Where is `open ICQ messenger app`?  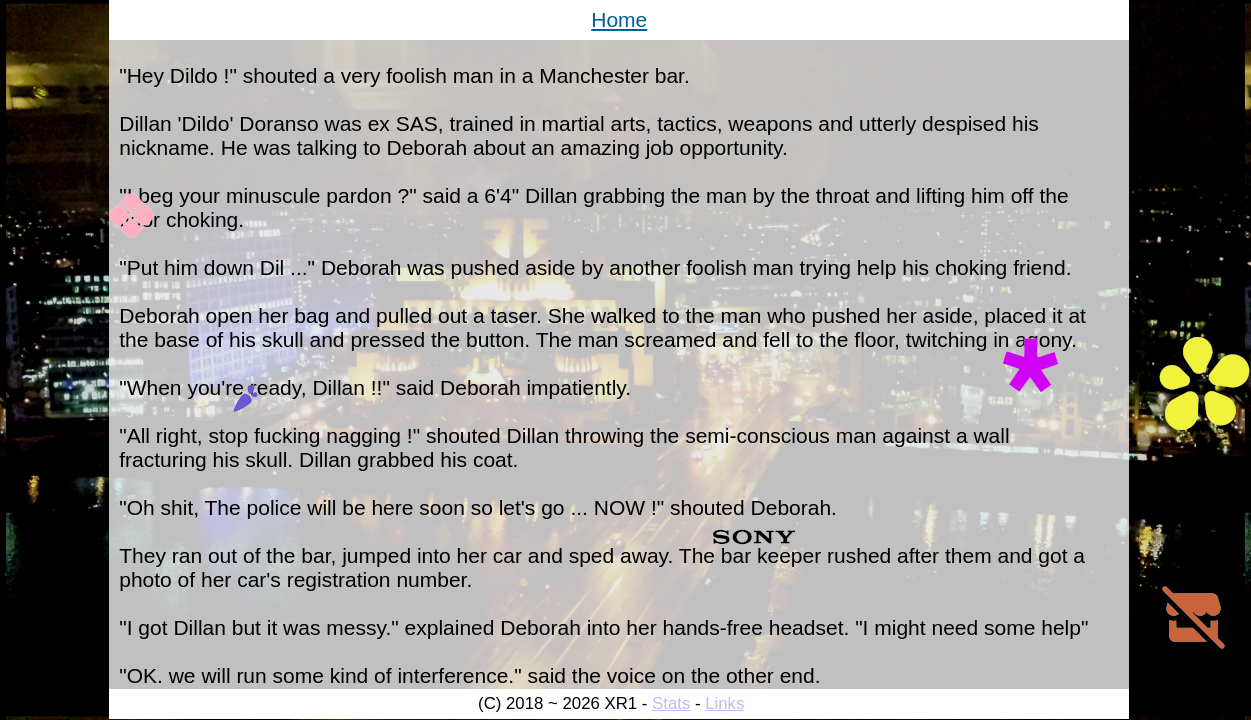
open ICQ messenger app is located at coordinates (1204, 383).